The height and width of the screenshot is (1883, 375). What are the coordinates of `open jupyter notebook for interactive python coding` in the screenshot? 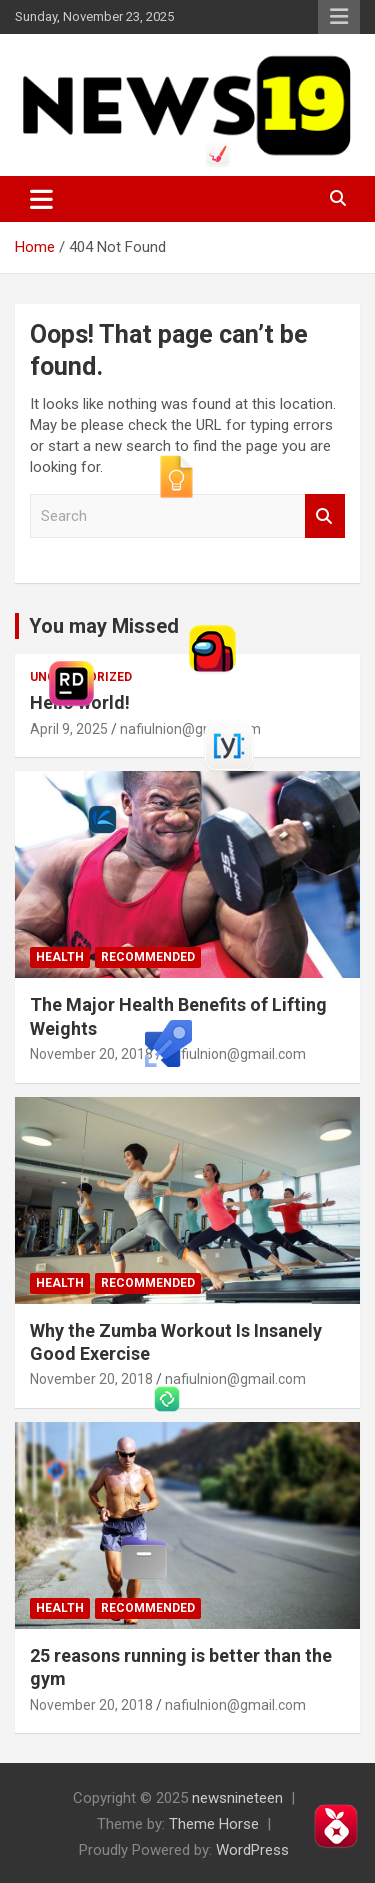 It's located at (229, 746).